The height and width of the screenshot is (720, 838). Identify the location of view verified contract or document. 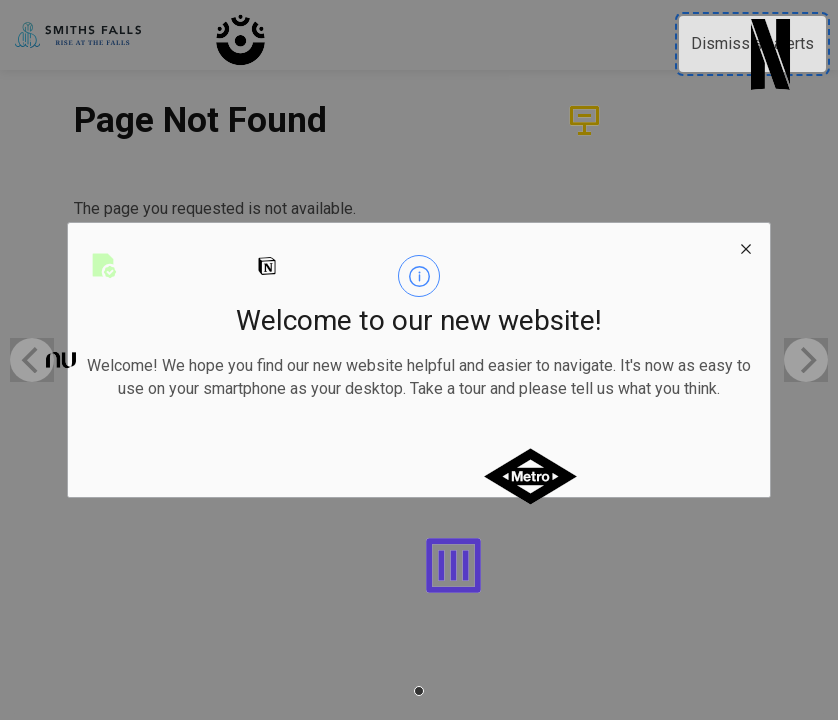
(103, 265).